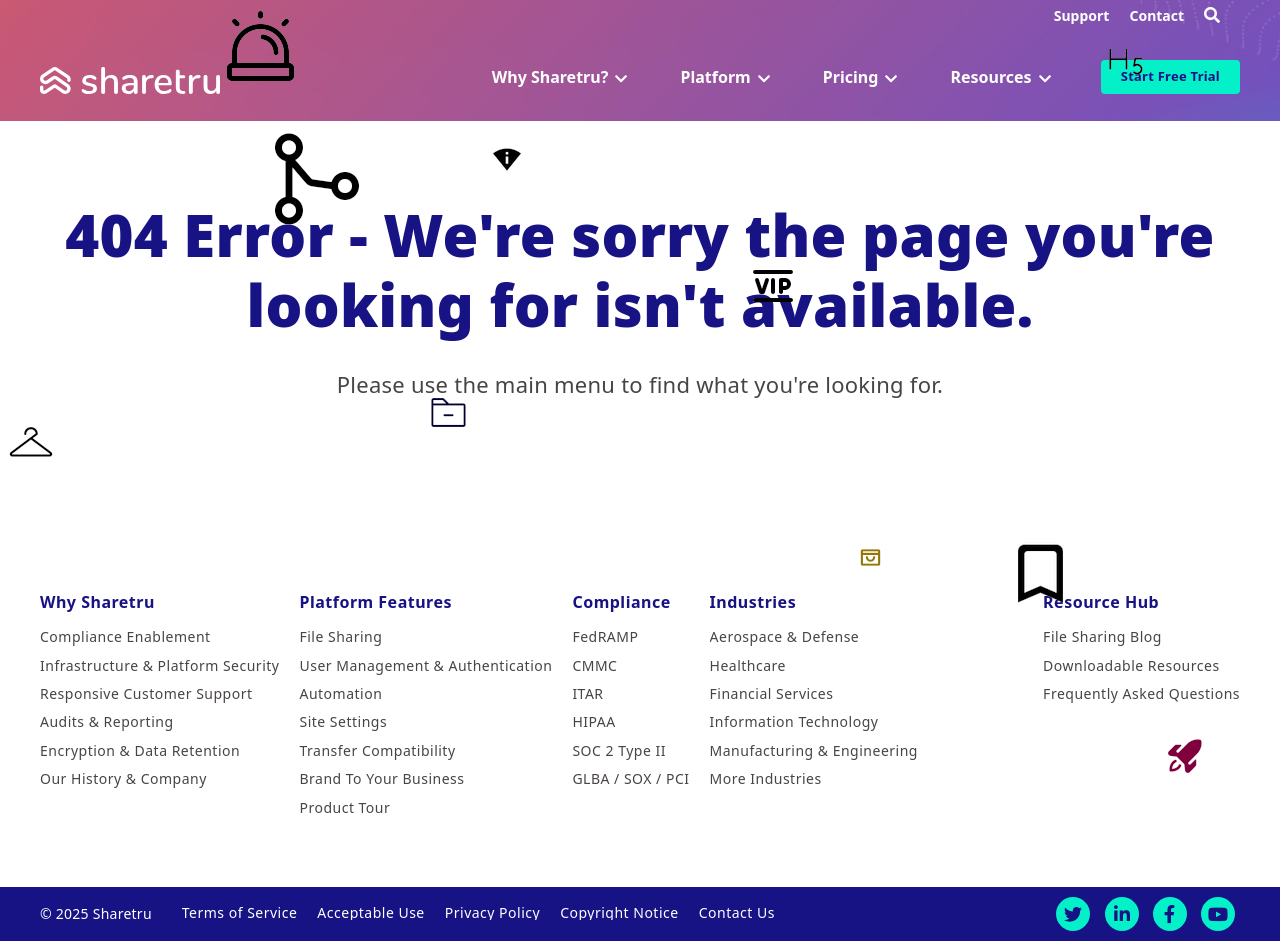 Image resolution: width=1280 pixels, height=941 pixels. I want to click on format text as heading level 5, so click(1124, 61).